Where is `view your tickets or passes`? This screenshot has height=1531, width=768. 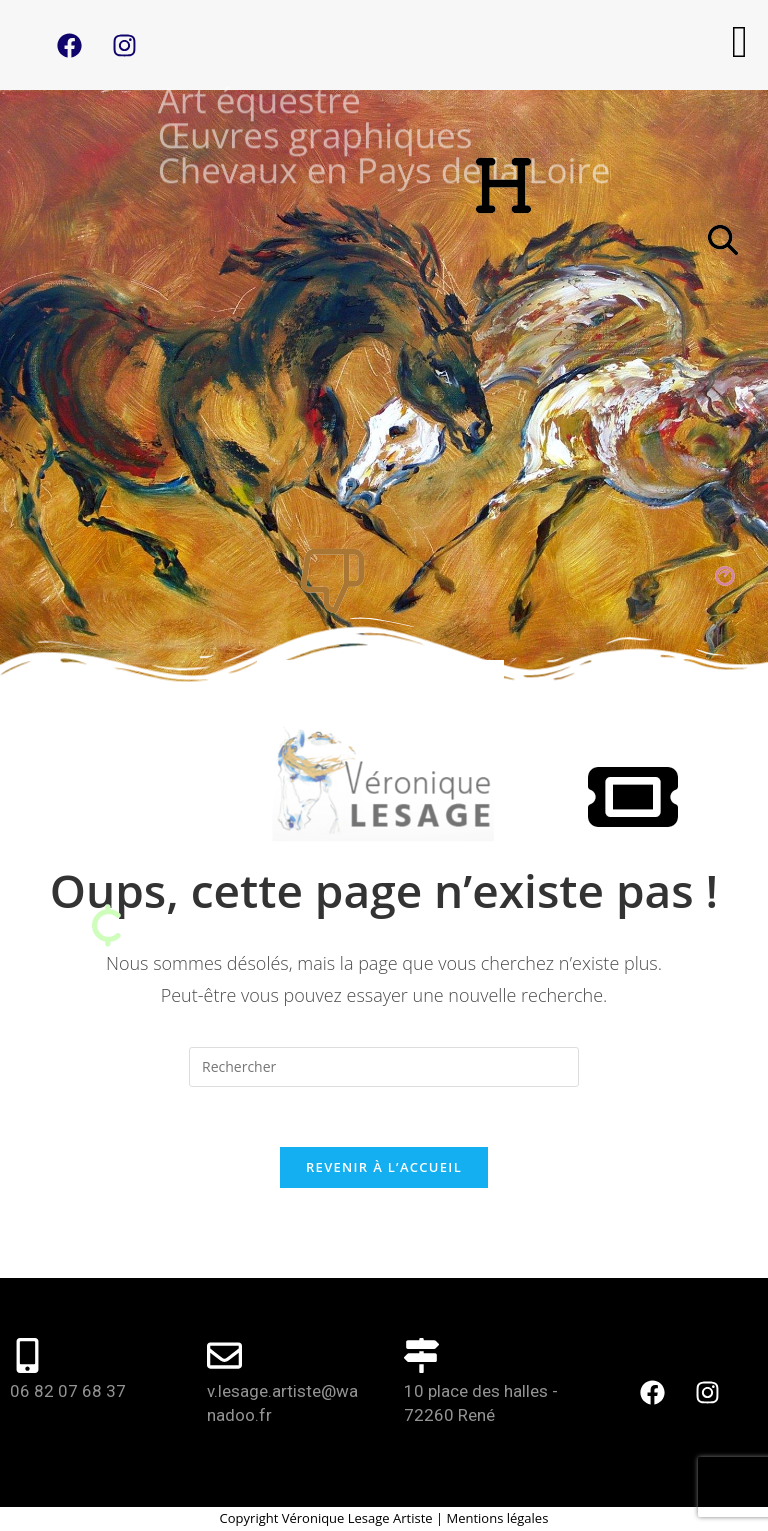 view your tickets or passes is located at coordinates (633, 797).